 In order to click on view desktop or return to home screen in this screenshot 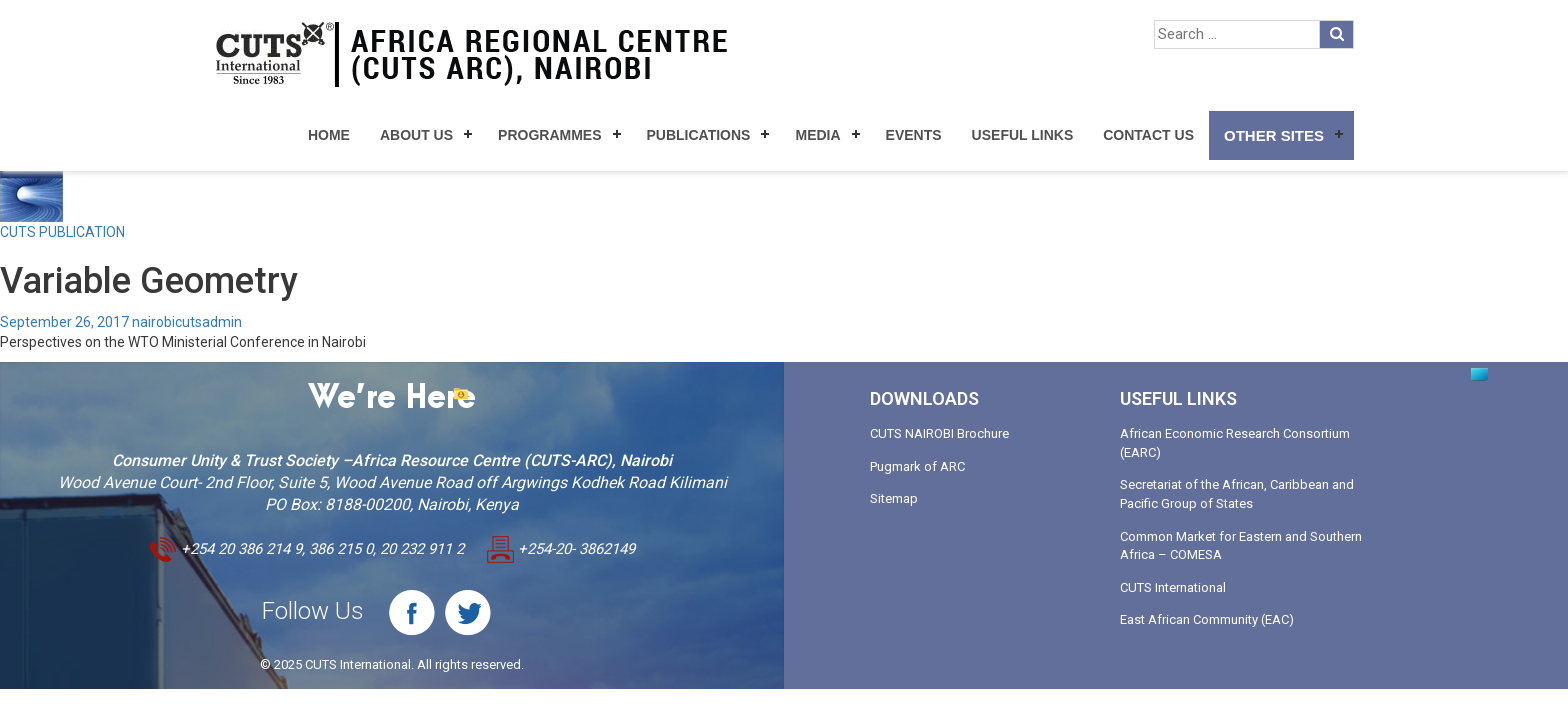, I will do `click(1479, 374)`.